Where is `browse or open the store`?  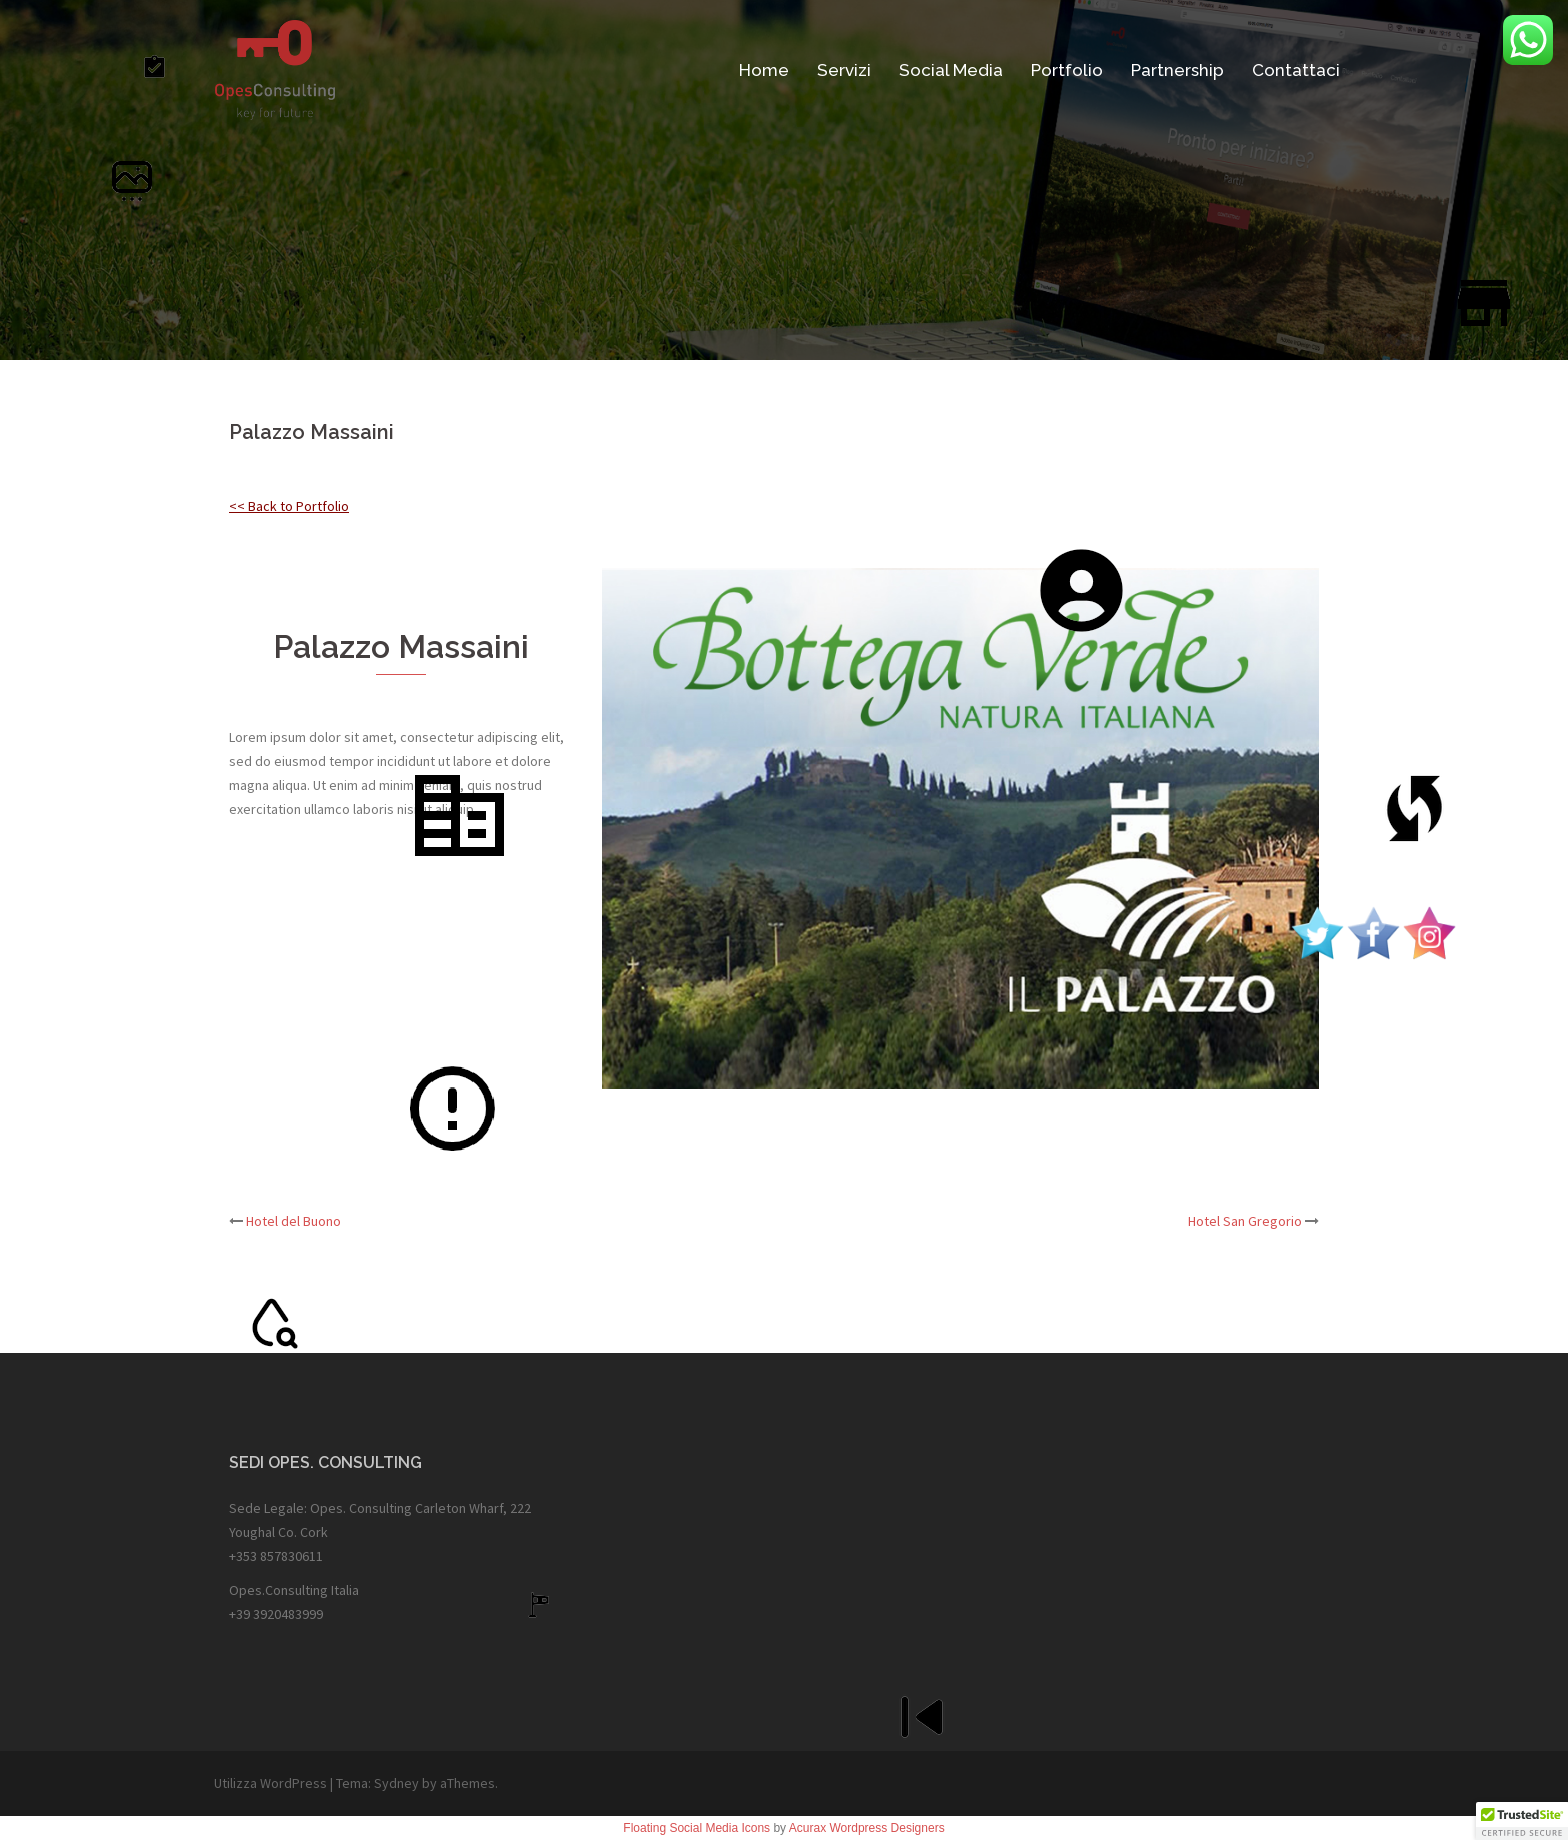
browse or open the store is located at coordinates (1484, 303).